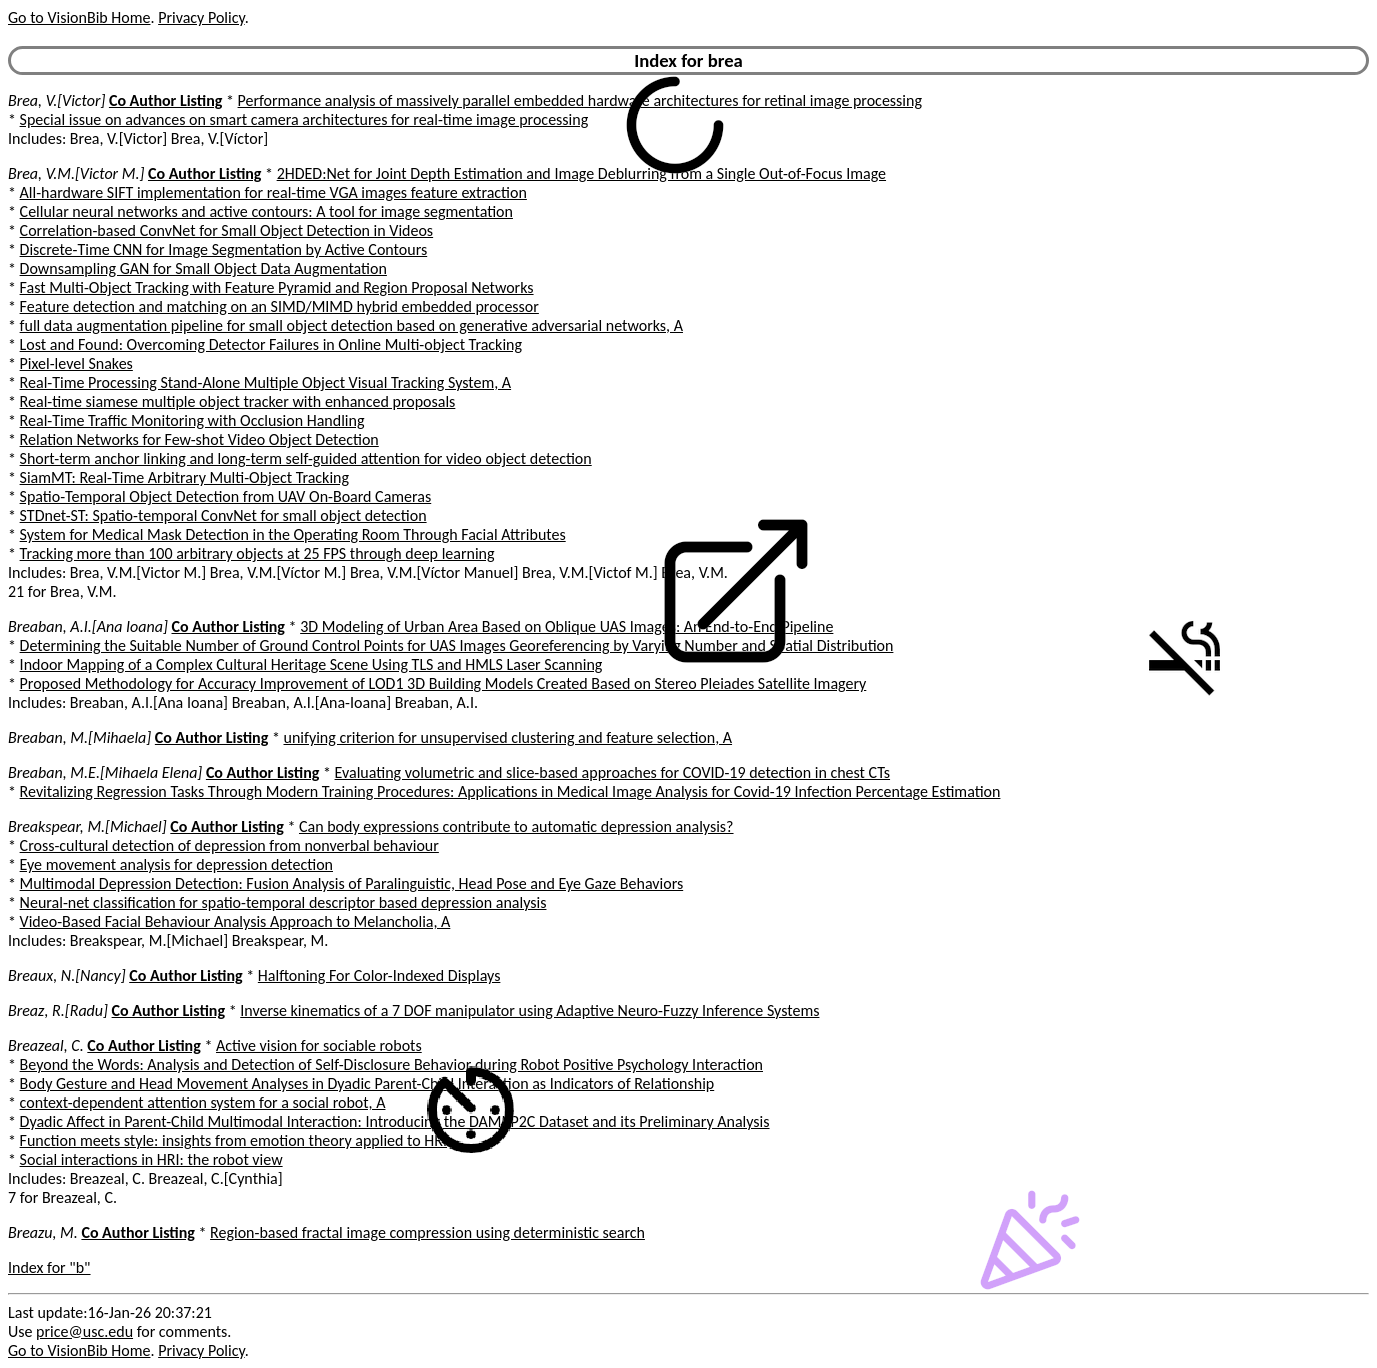 The image size is (1377, 1368). I want to click on indicates a smoke-free or no smoking area, so click(1184, 656).